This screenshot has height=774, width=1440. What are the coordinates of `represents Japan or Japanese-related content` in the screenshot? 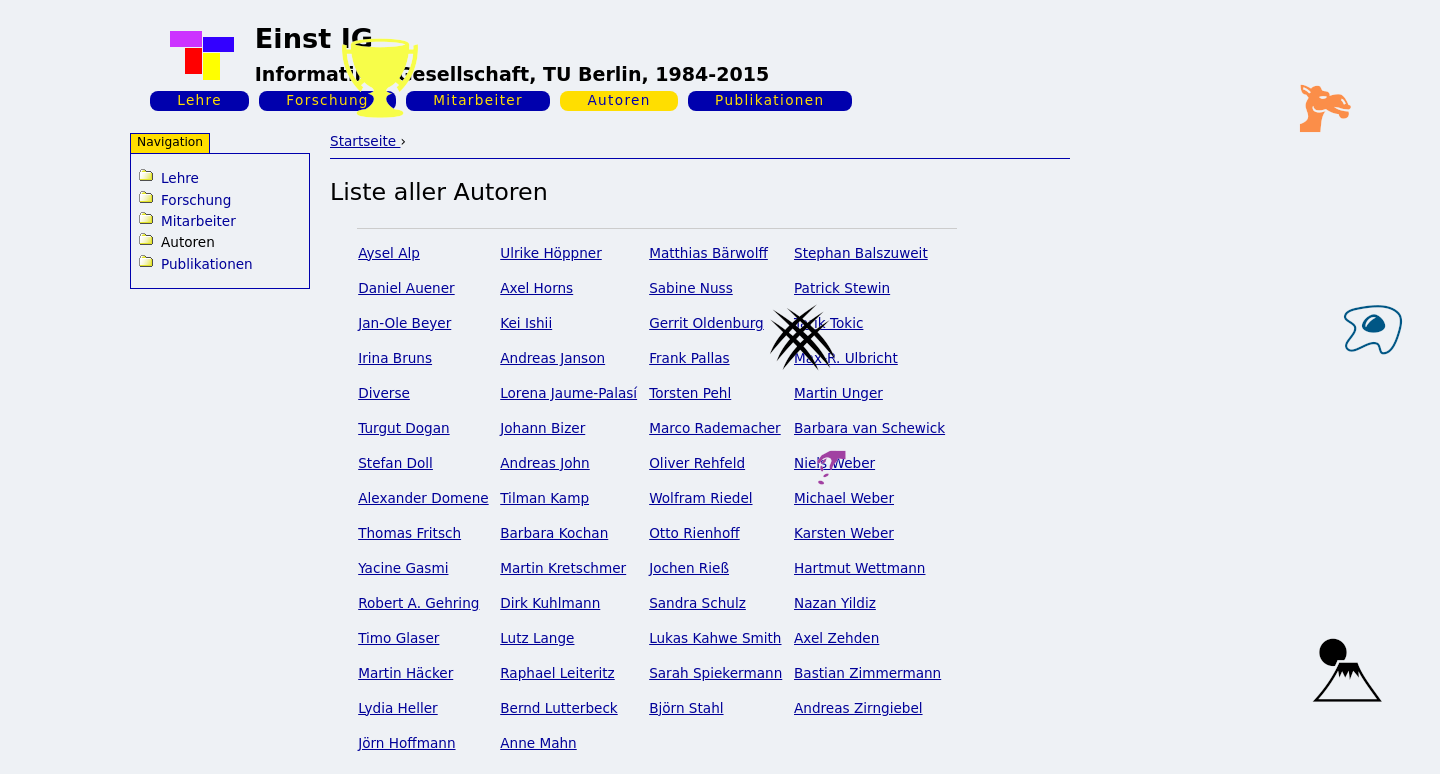 It's located at (1347, 668).